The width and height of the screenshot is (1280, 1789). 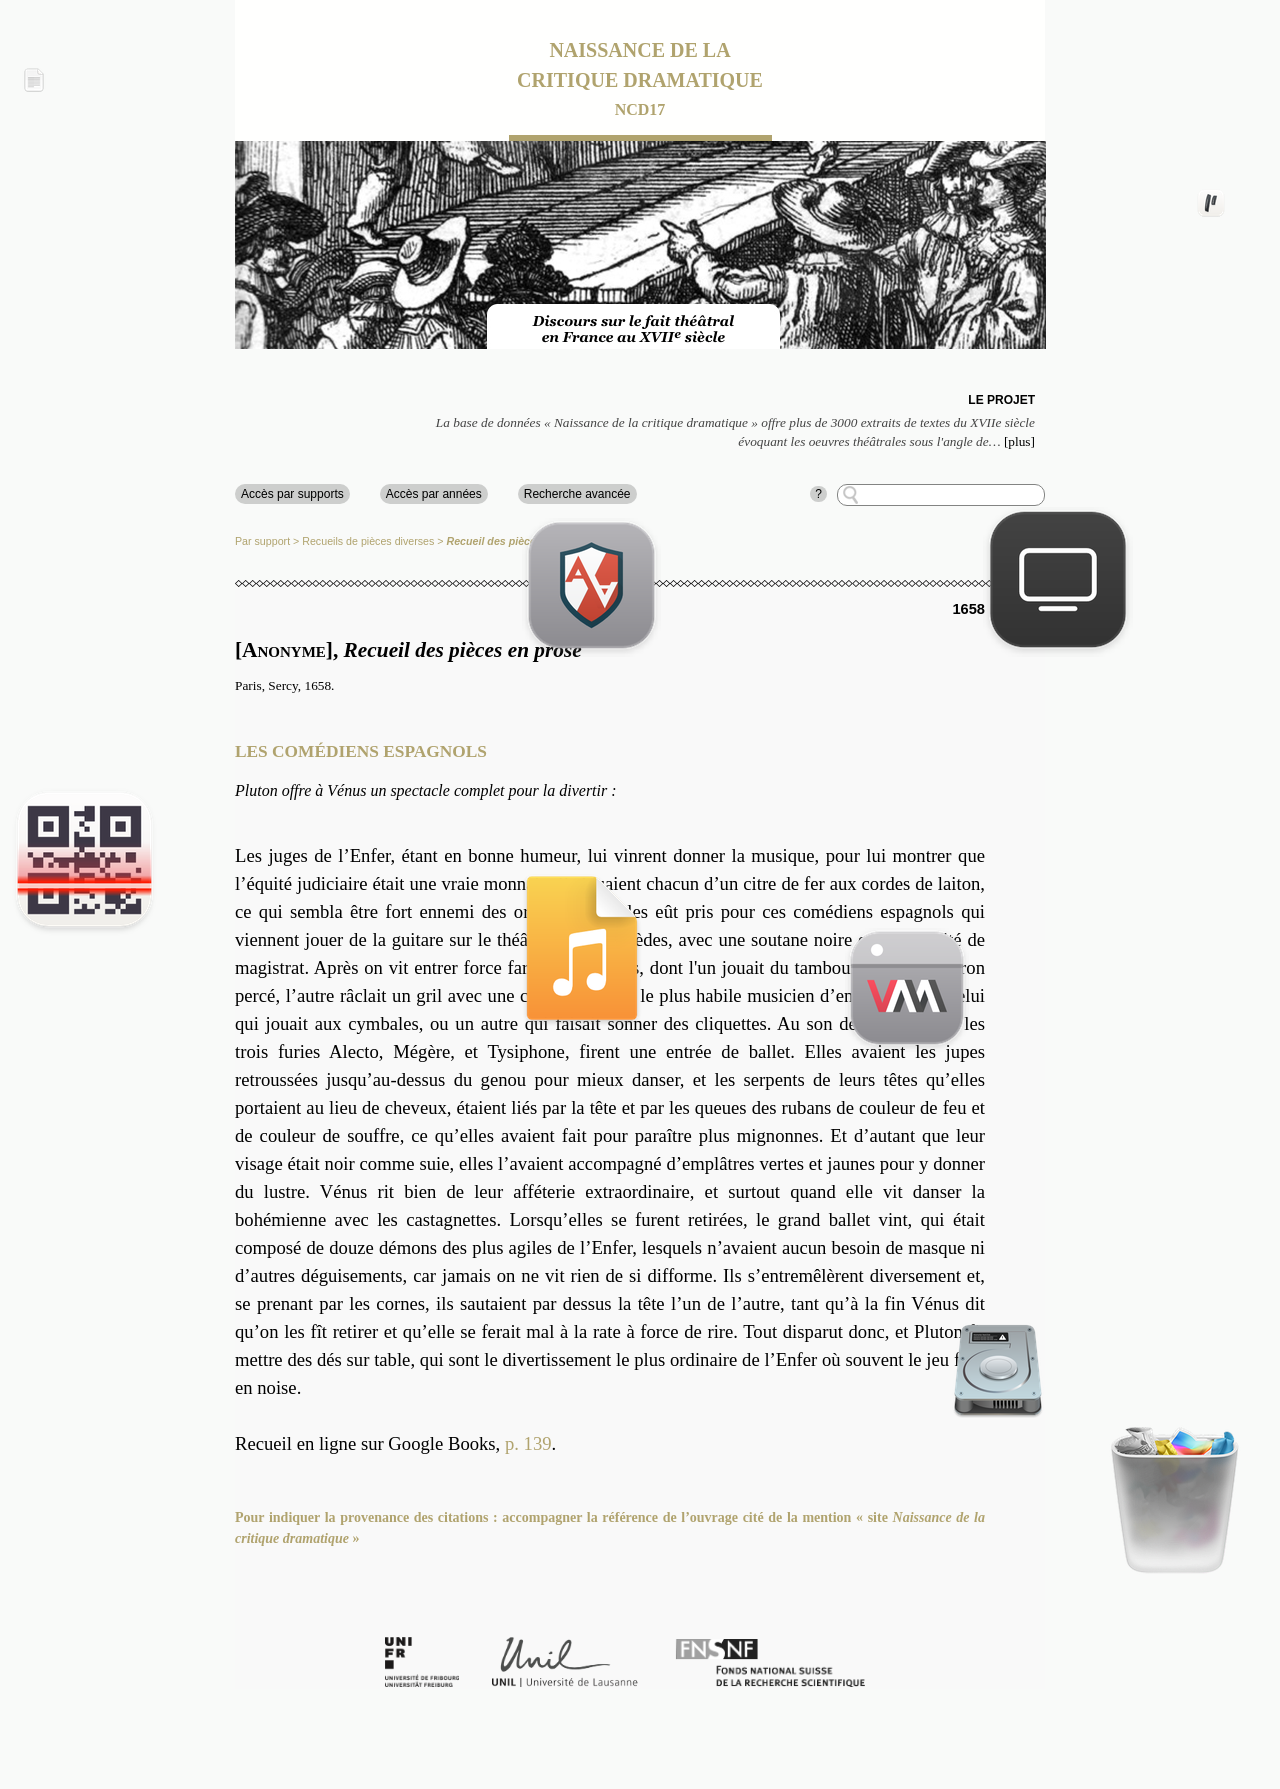 I want to click on open virtual machine preferences, so click(x=907, y=990).